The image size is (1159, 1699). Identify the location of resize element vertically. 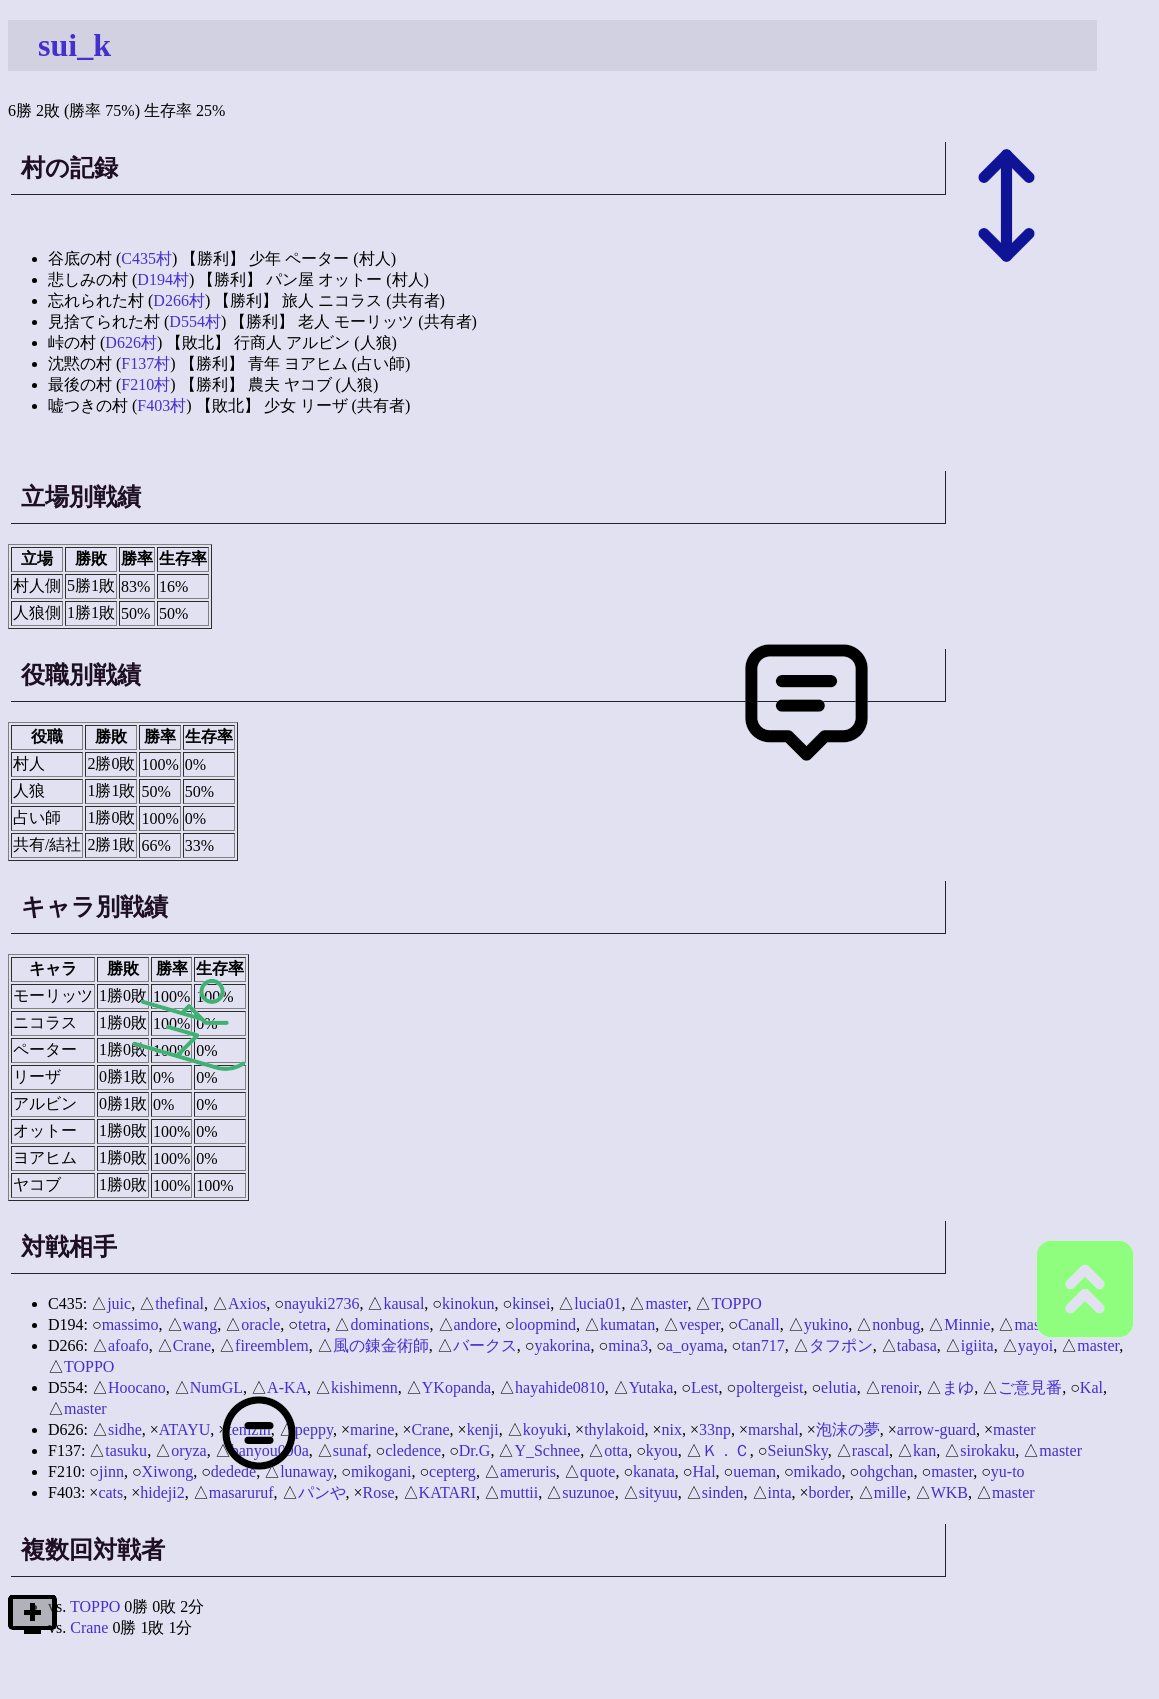
(1006, 205).